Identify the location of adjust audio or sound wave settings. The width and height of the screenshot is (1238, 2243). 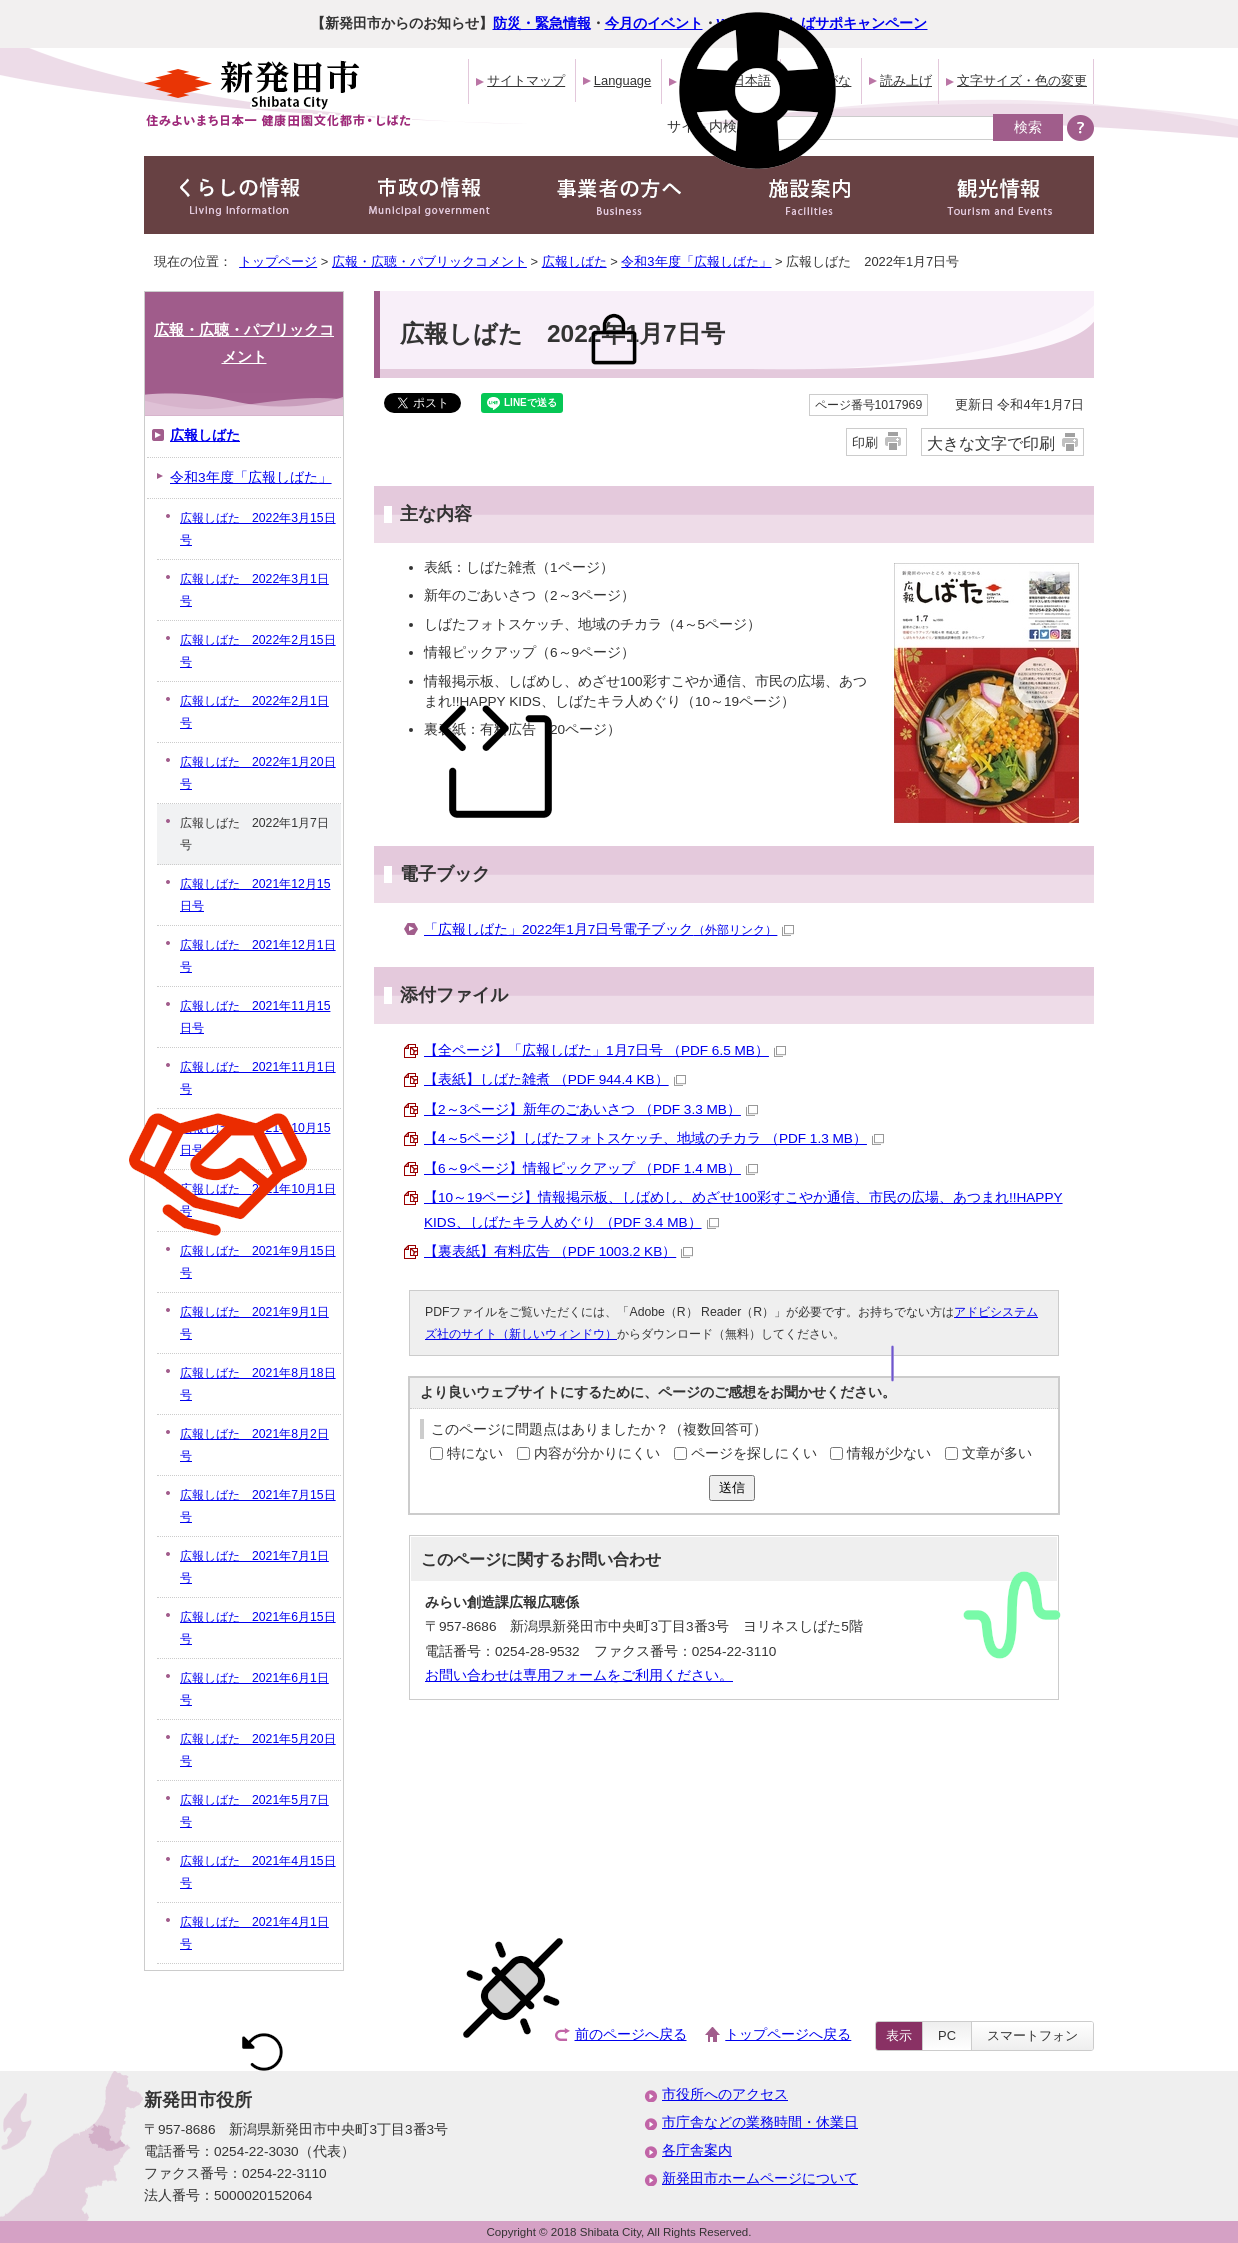
(1012, 1615).